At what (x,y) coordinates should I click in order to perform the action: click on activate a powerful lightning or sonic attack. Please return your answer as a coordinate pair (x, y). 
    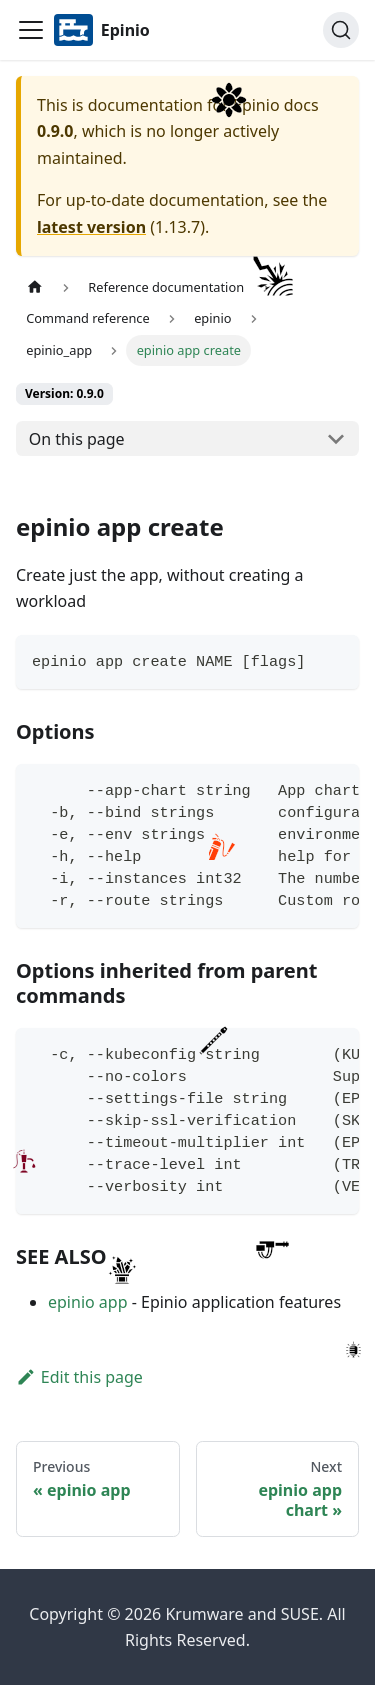
    Looking at the image, I should click on (273, 276).